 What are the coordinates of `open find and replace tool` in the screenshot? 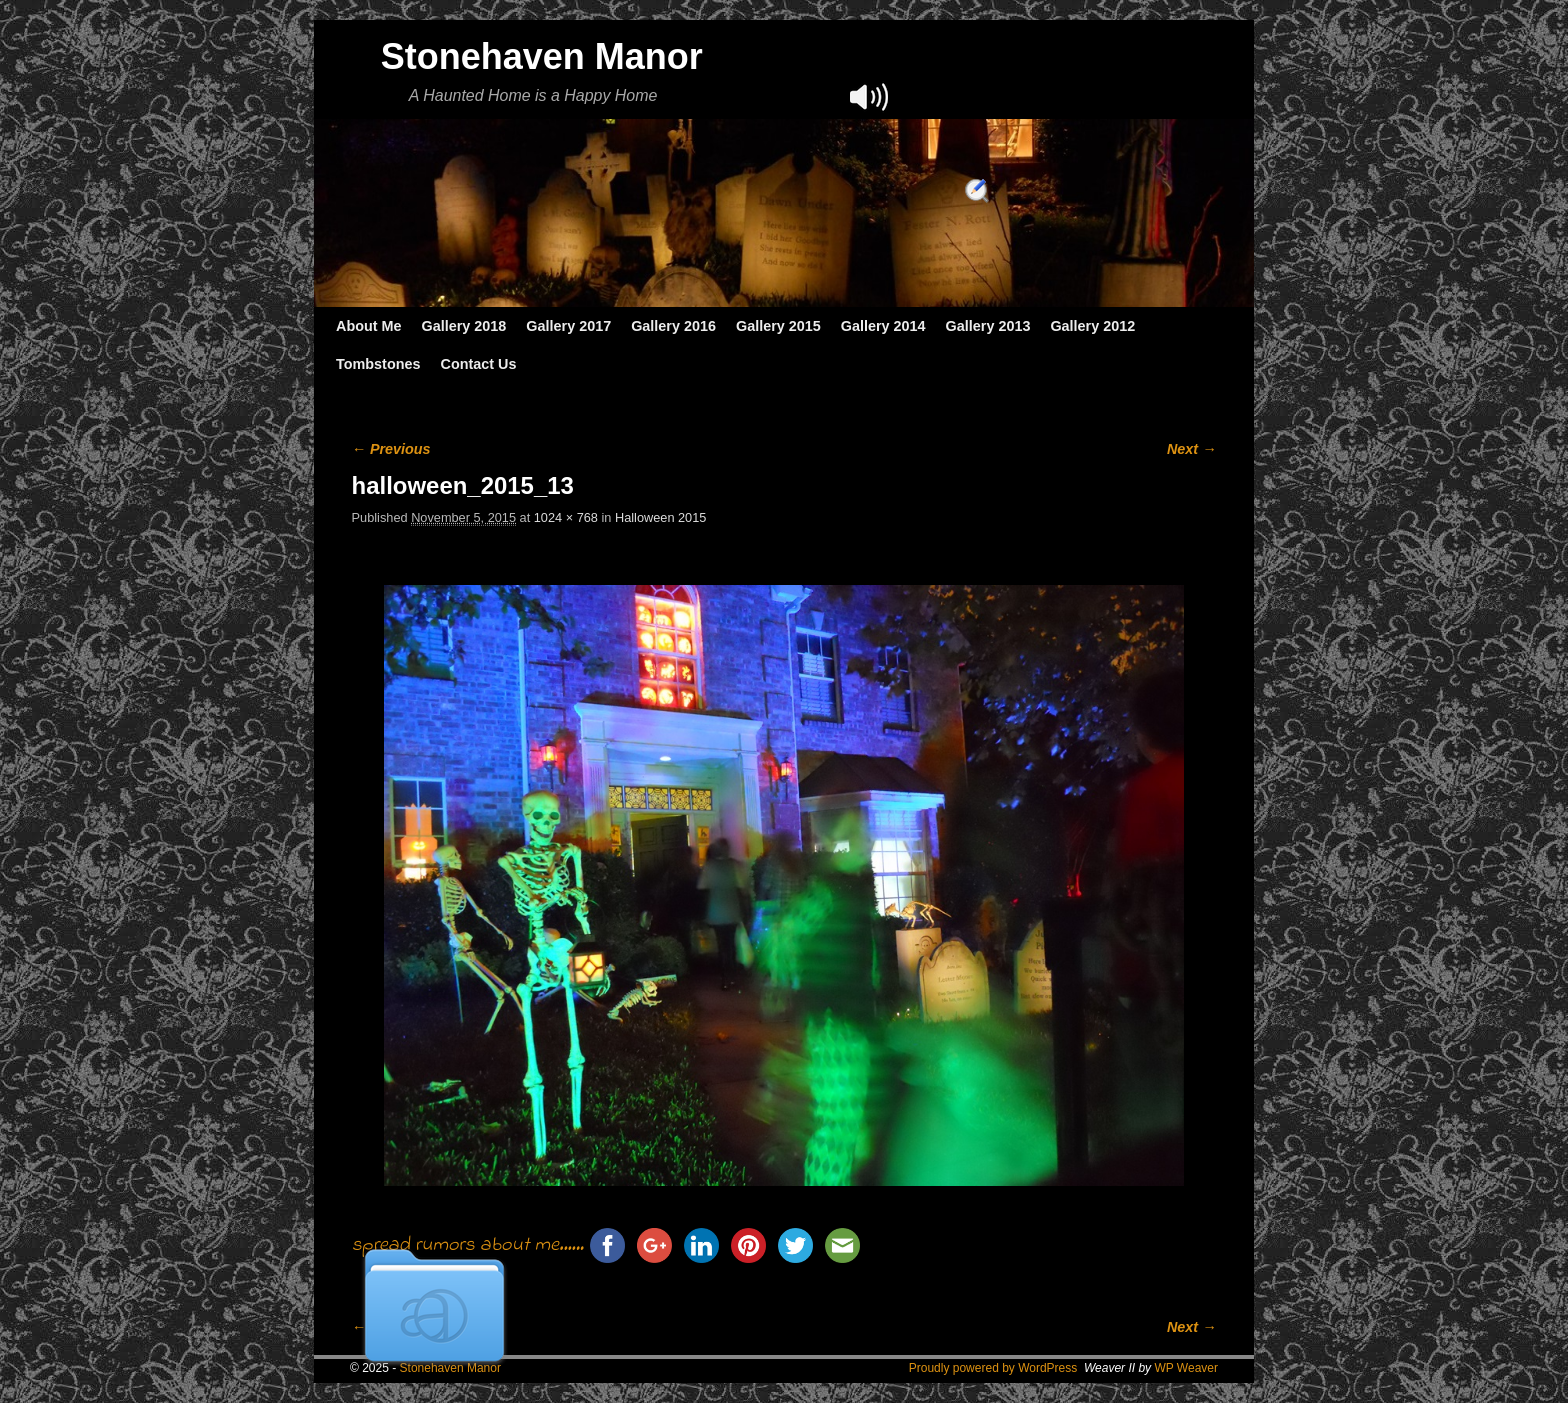 It's located at (977, 191).